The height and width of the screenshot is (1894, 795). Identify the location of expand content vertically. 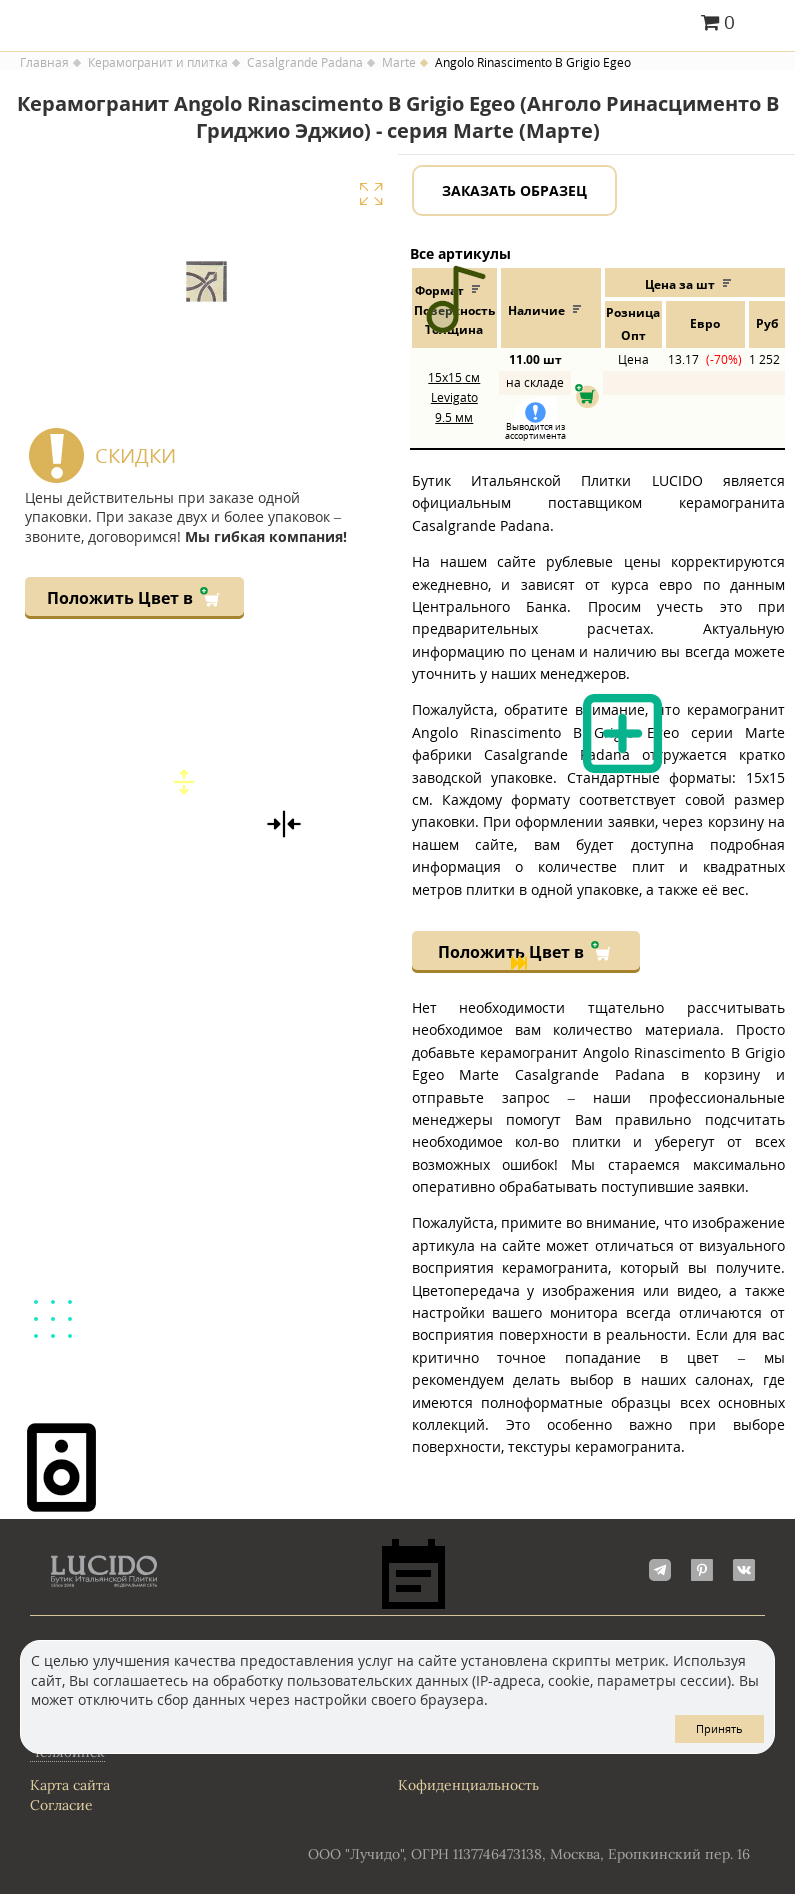
(184, 782).